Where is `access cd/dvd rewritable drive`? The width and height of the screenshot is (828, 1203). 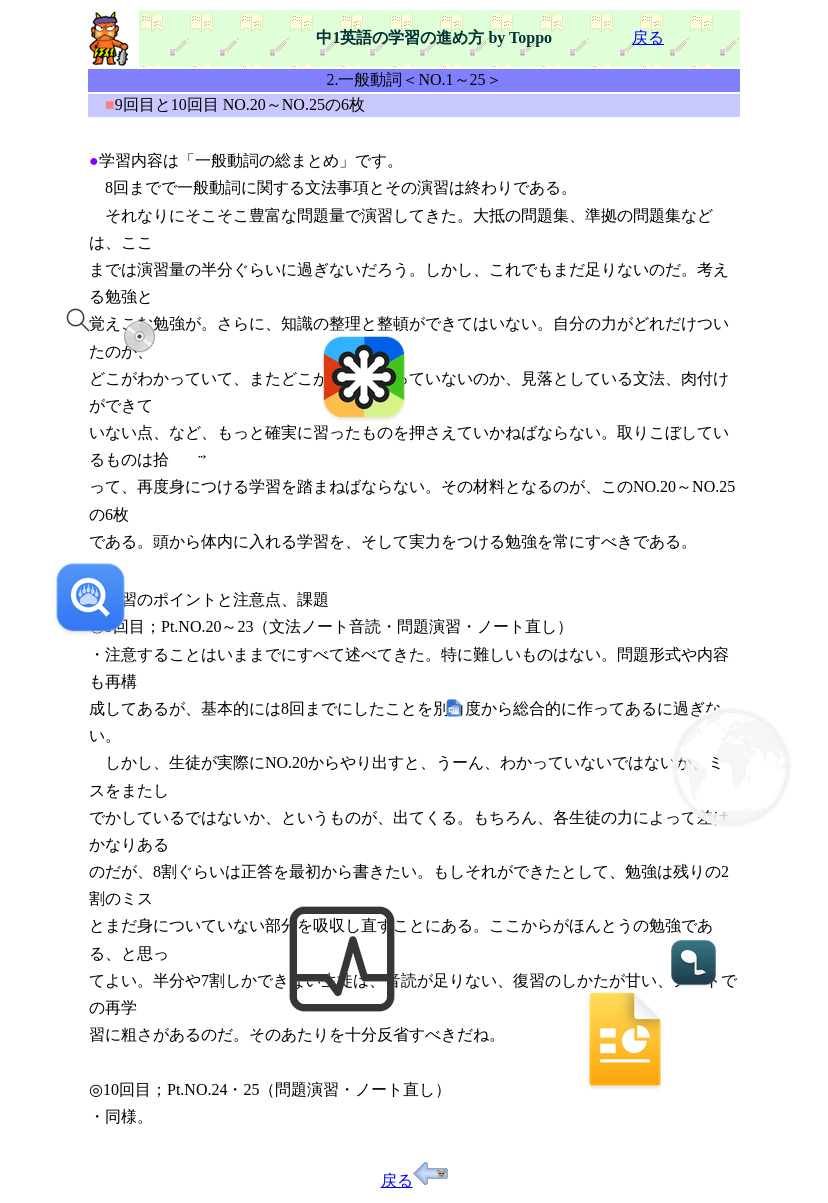
access cd/dvd rewritable drive is located at coordinates (139, 336).